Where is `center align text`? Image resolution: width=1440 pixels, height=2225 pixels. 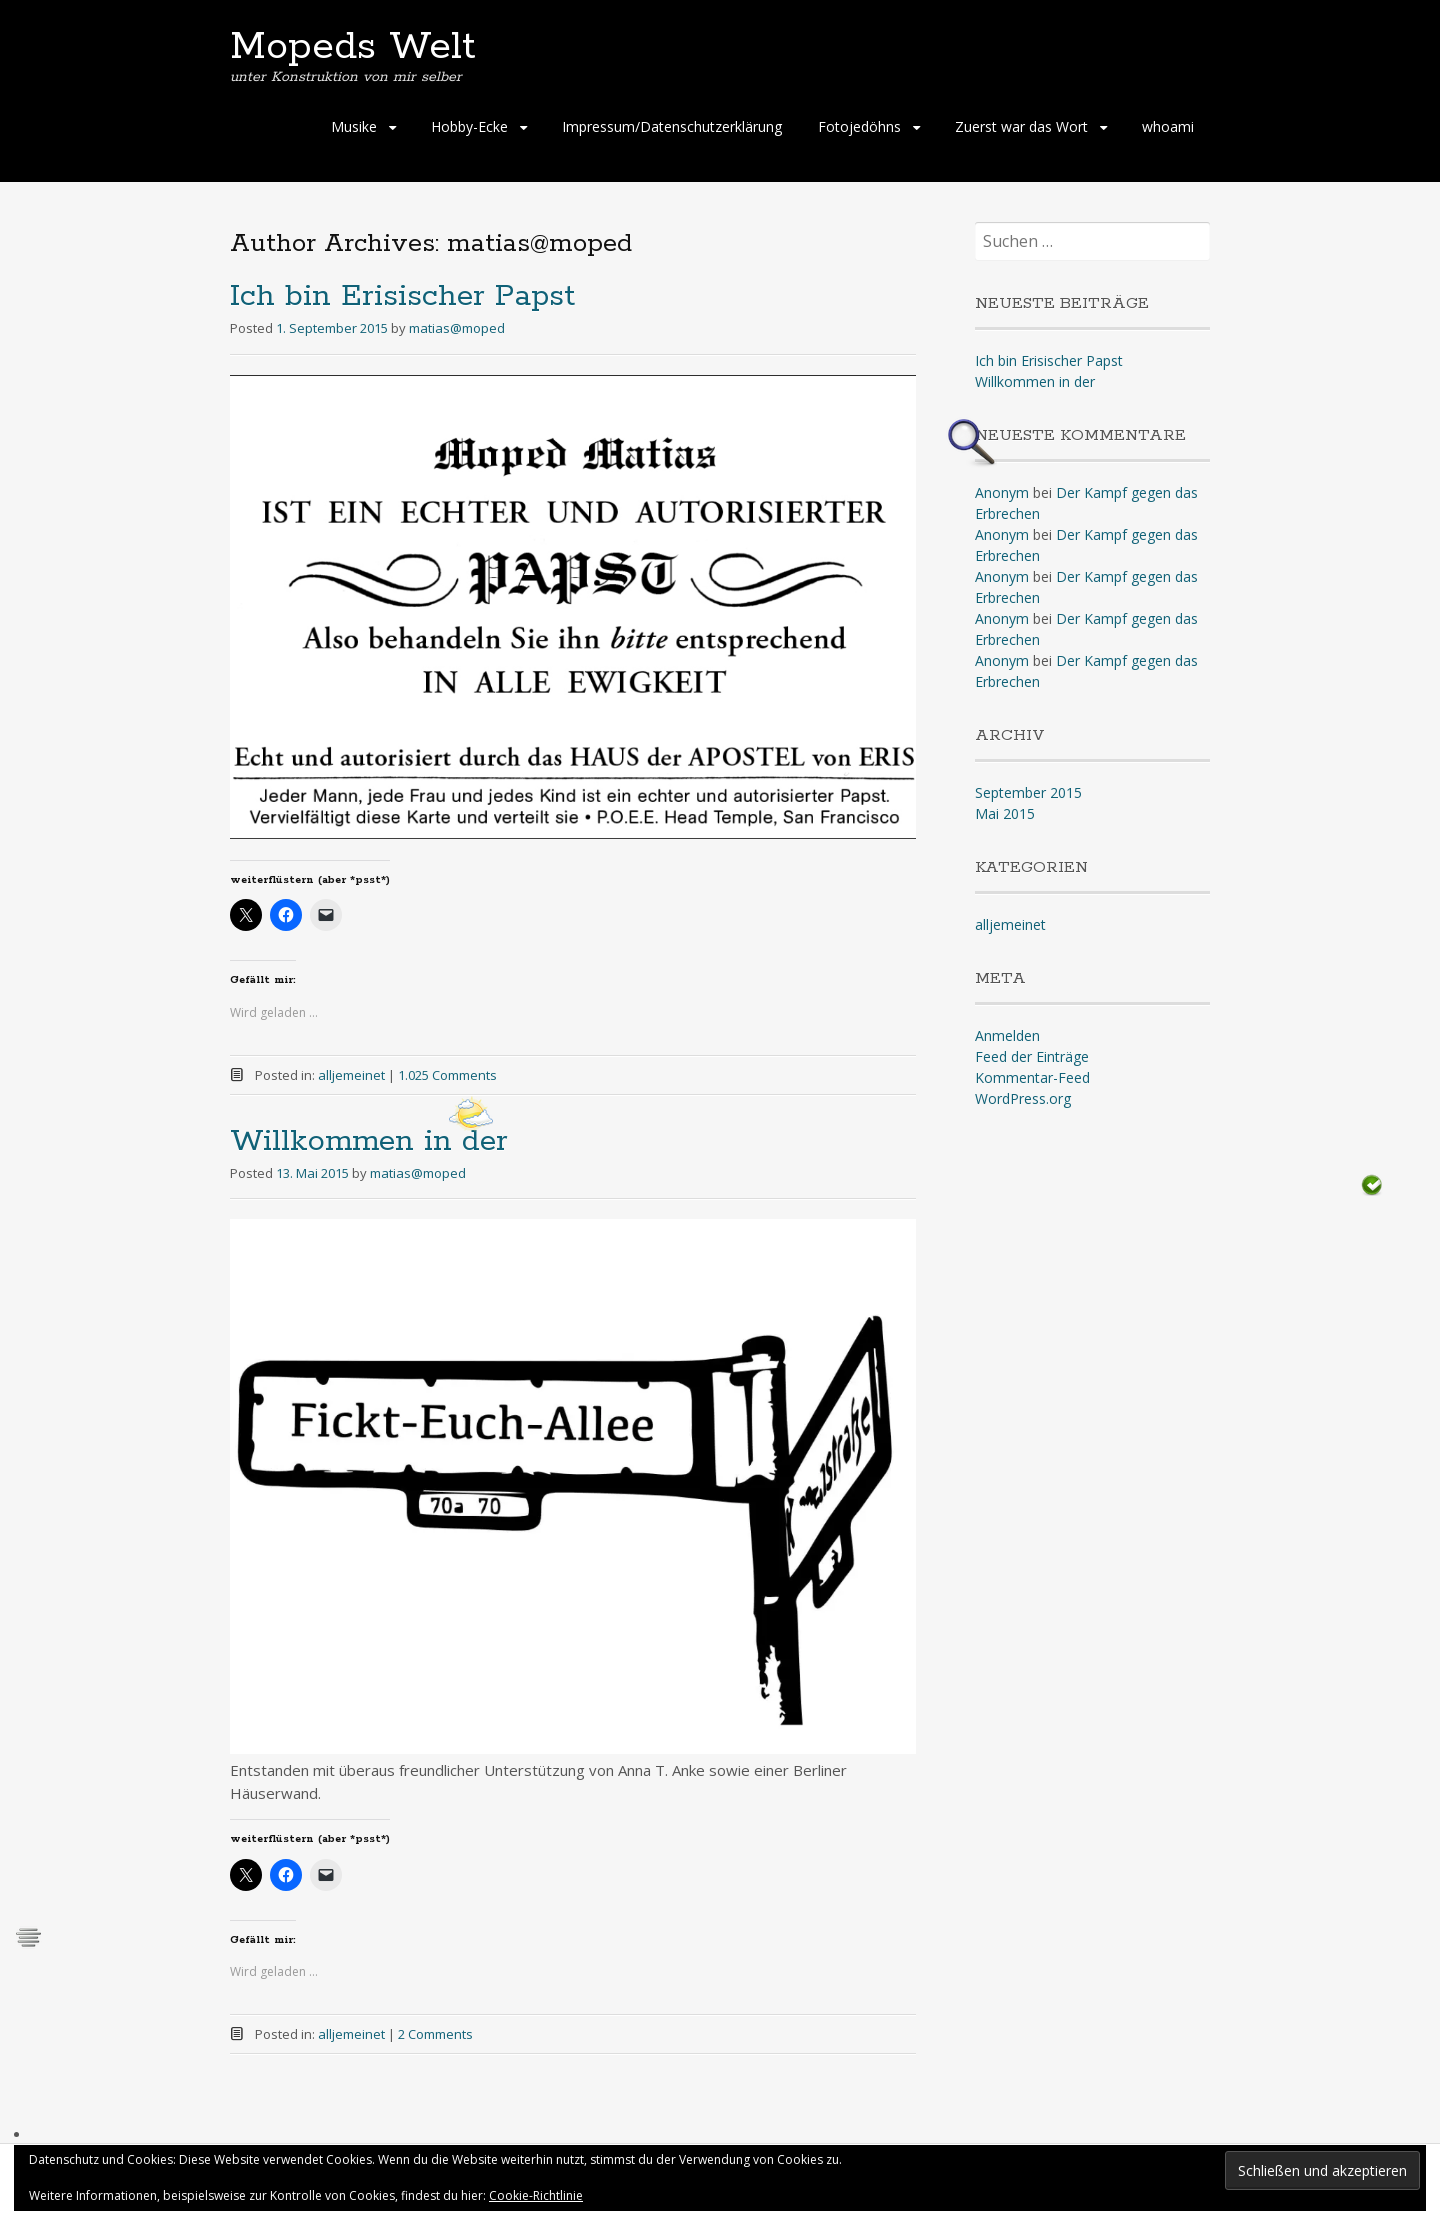
center align text is located at coordinates (28, 1937).